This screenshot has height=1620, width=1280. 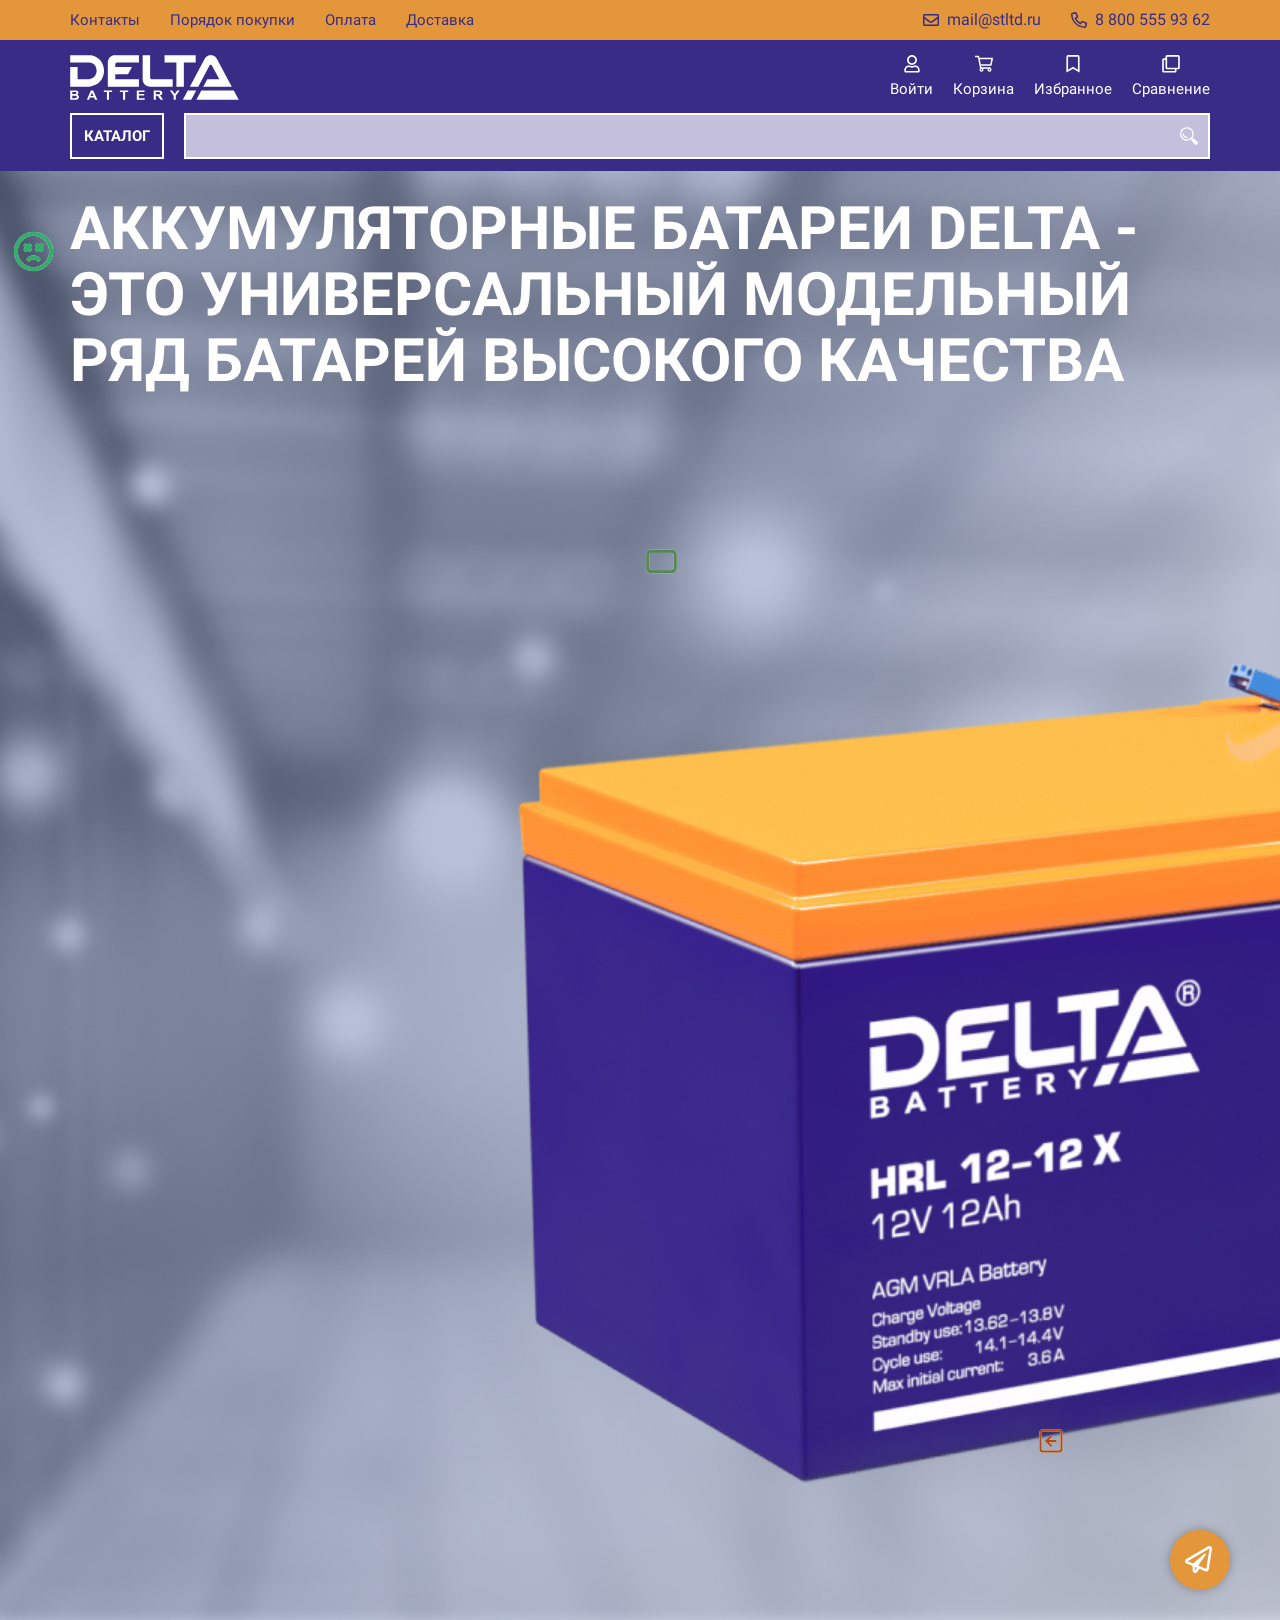 What do you see at coordinates (33, 251) in the screenshot?
I see `indicates an error or system failure` at bounding box center [33, 251].